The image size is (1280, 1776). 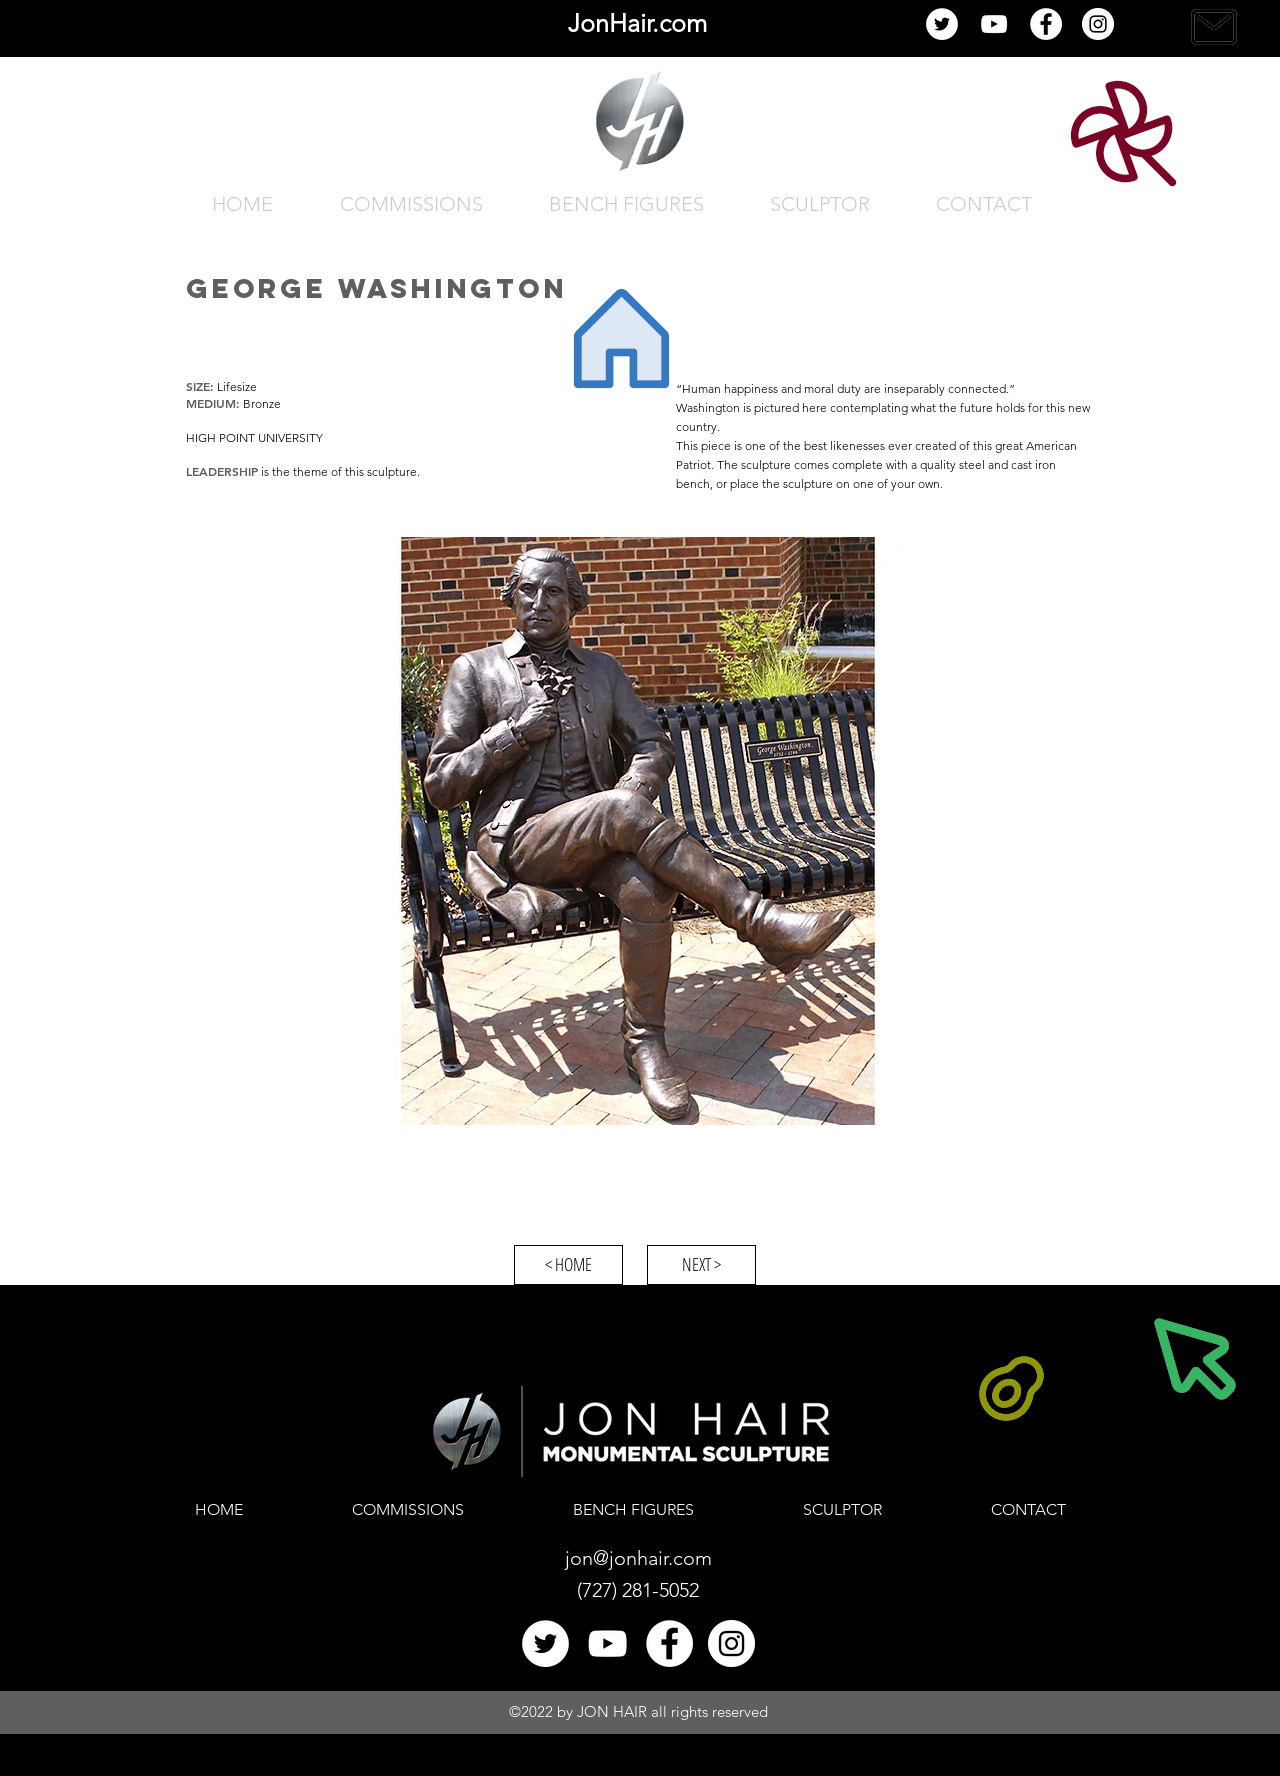 I want to click on decorative or playful element indicating fun or whimsy, so click(x=1125, y=135).